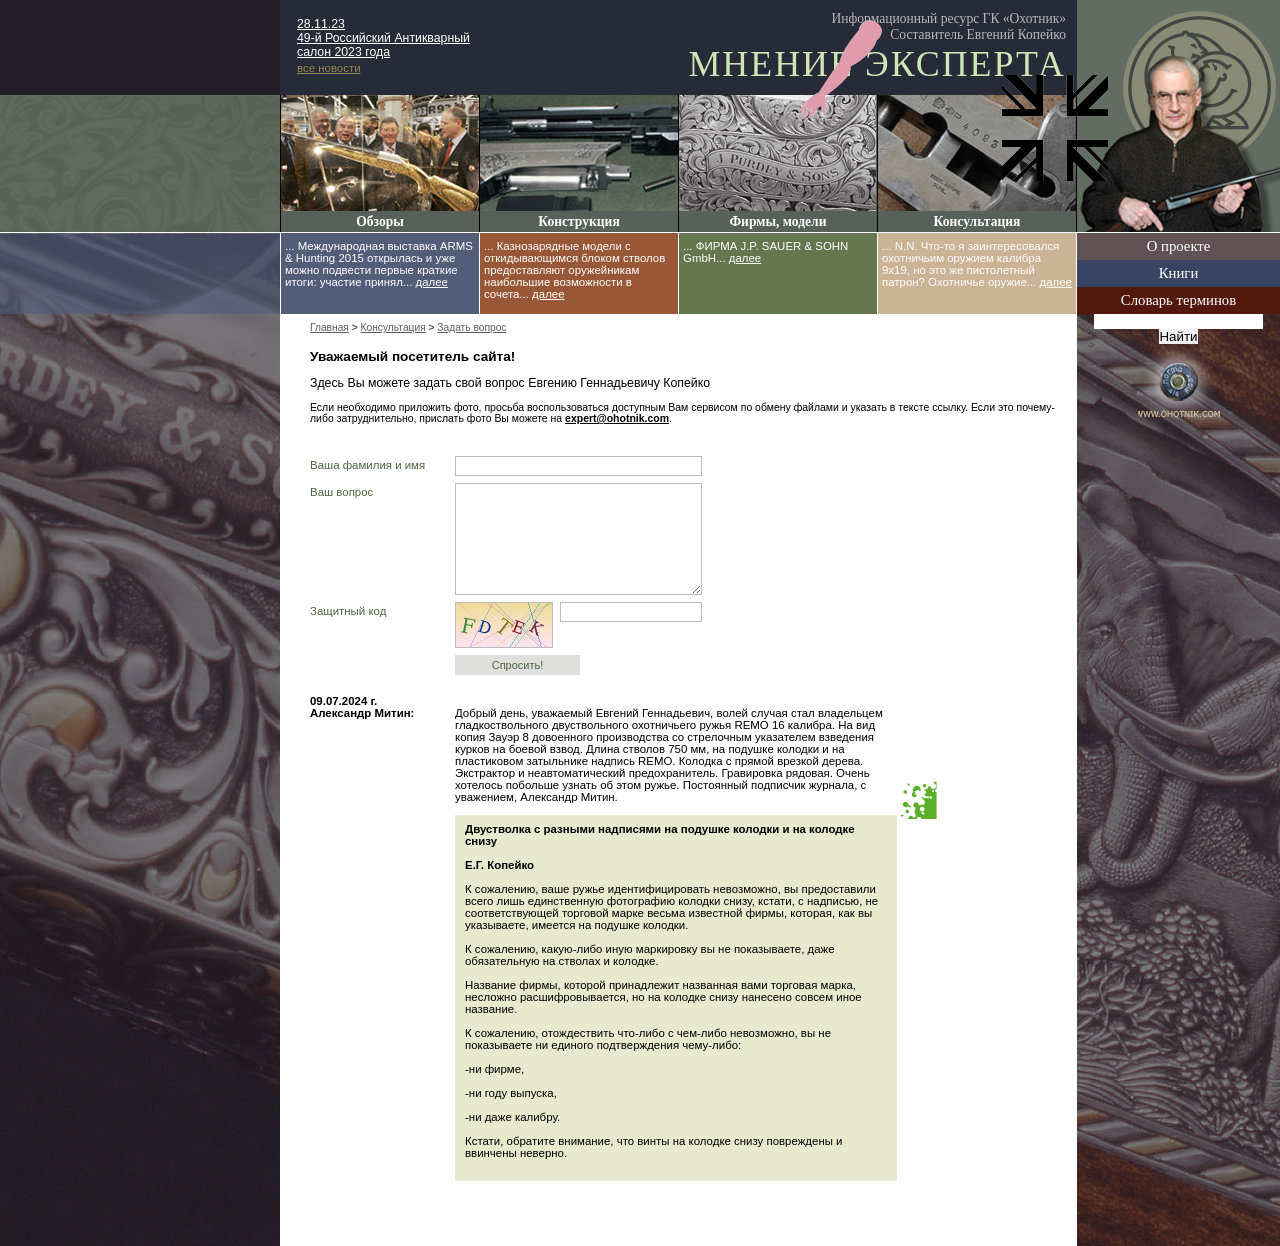 This screenshot has width=1280, height=1246. Describe the element at coordinates (918, 800) in the screenshot. I see `indicates ink or paint splatter effect tool` at that location.